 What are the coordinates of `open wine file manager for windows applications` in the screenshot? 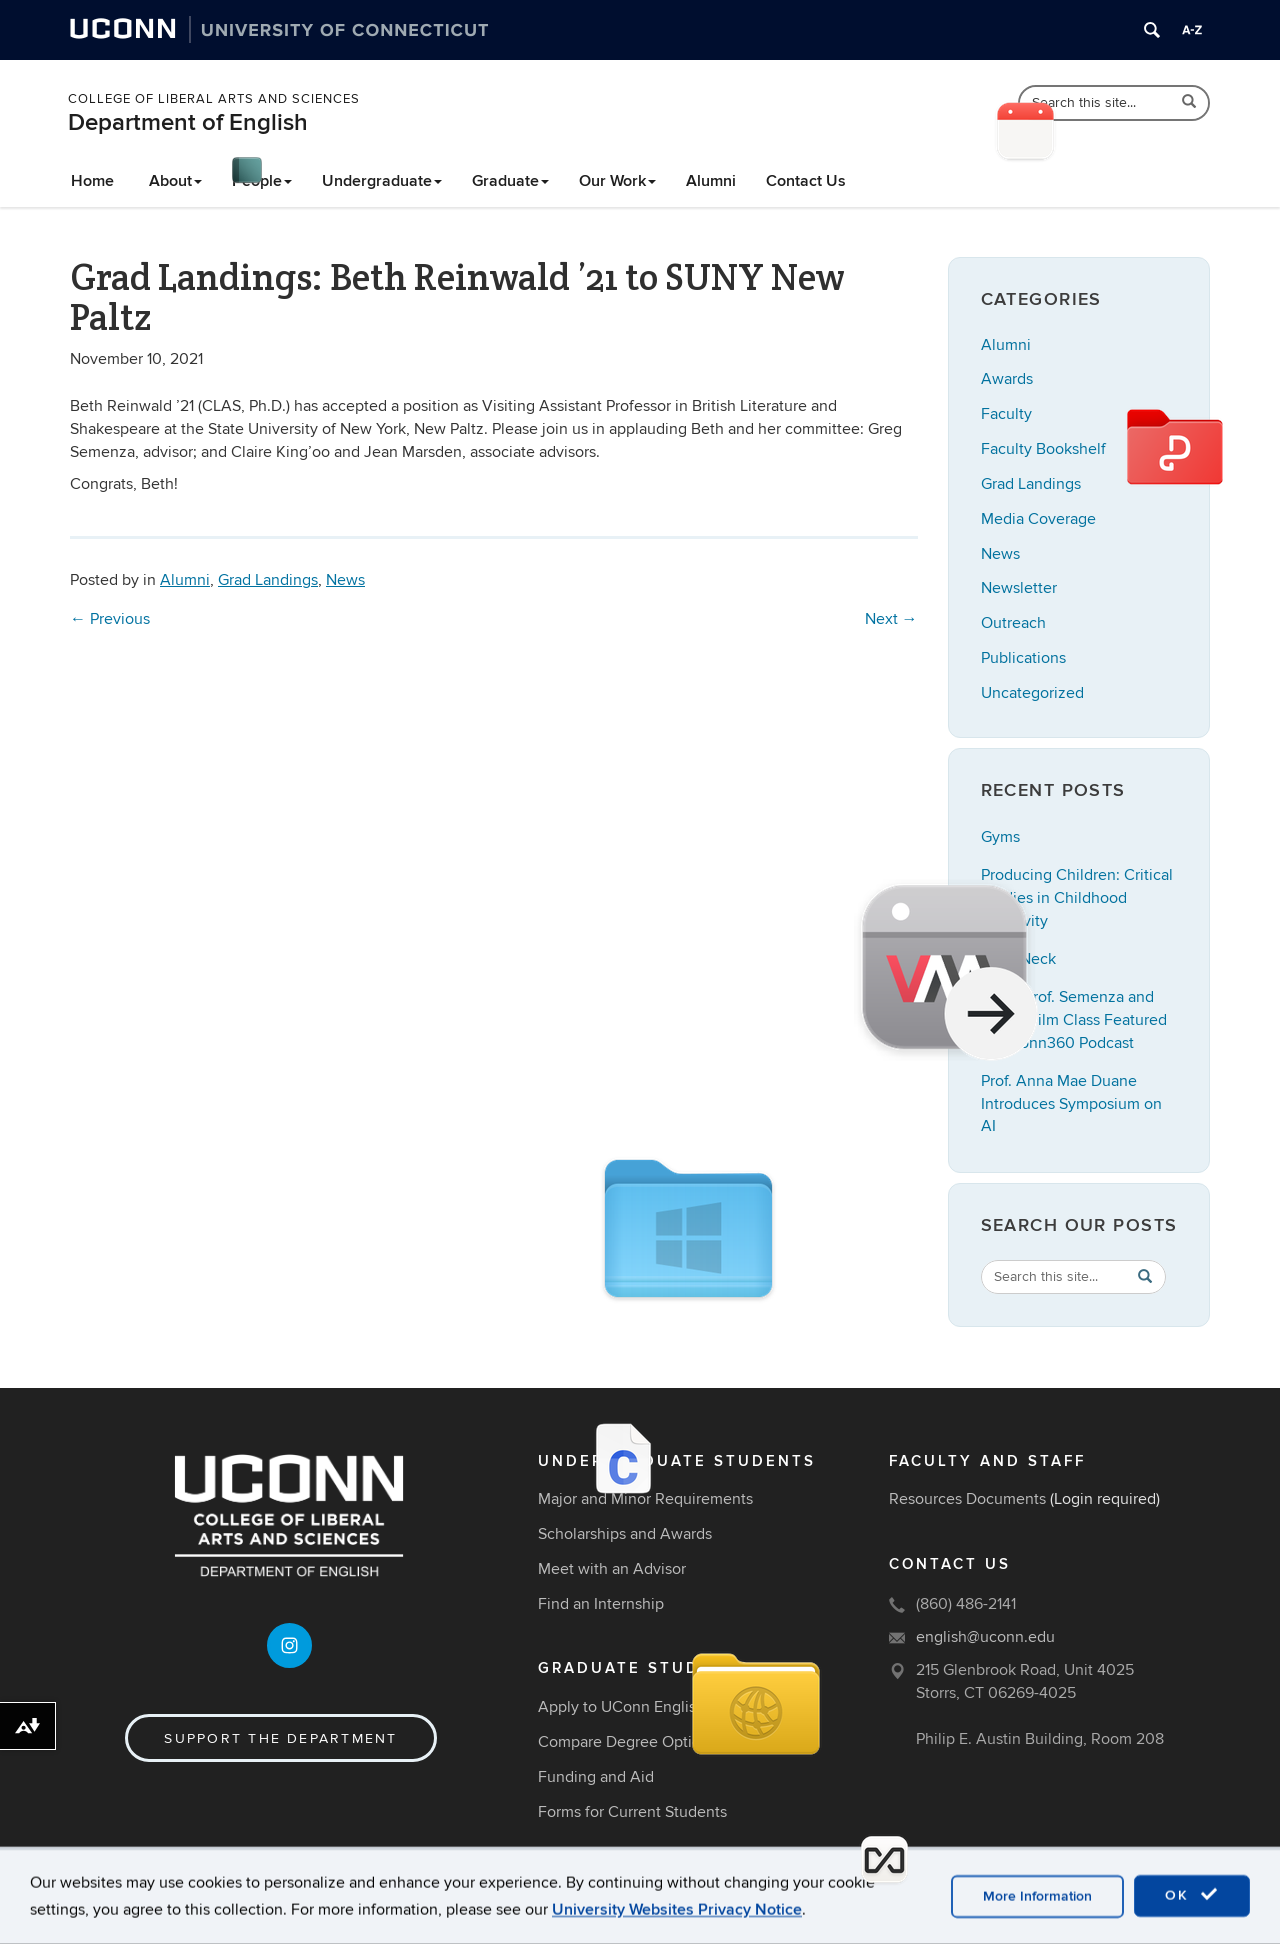 It's located at (688, 1228).